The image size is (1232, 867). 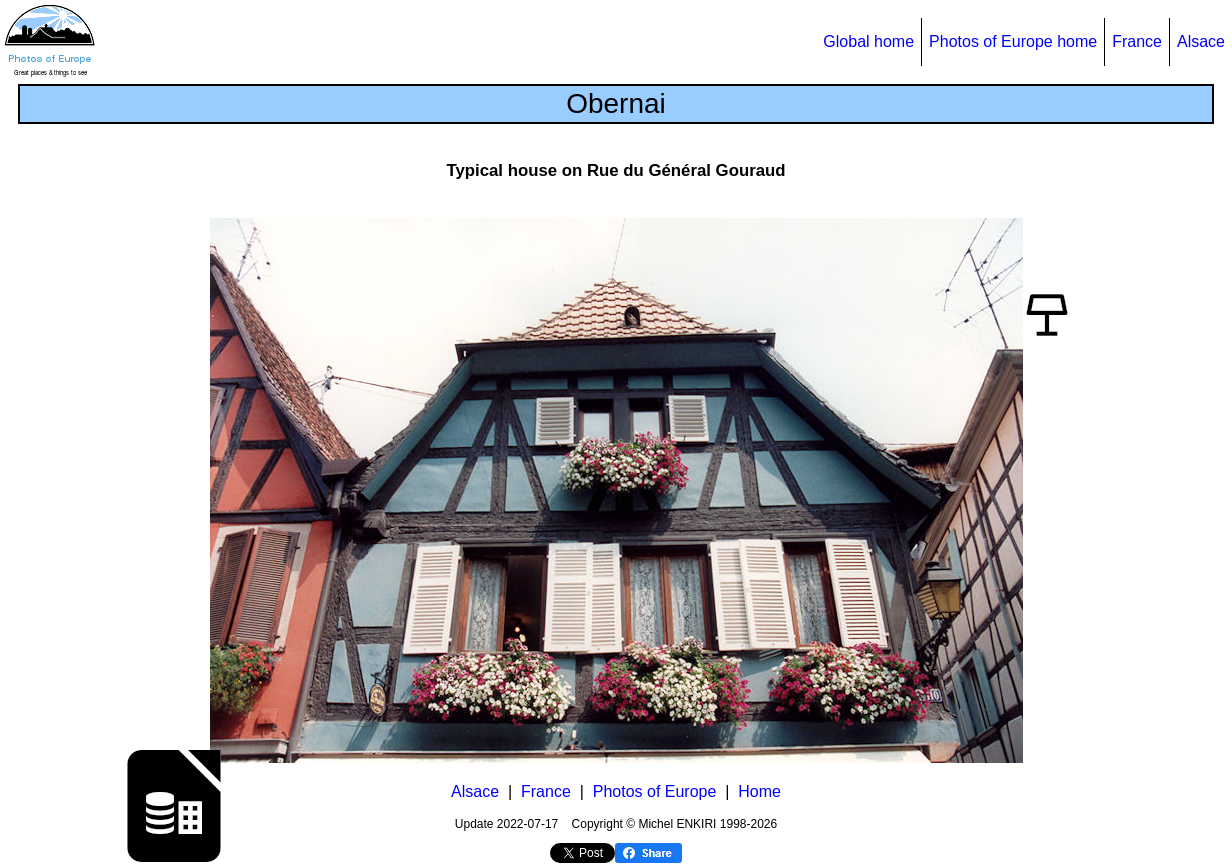 I want to click on open LibreOffice Base database application, so click(x=174, y=806).